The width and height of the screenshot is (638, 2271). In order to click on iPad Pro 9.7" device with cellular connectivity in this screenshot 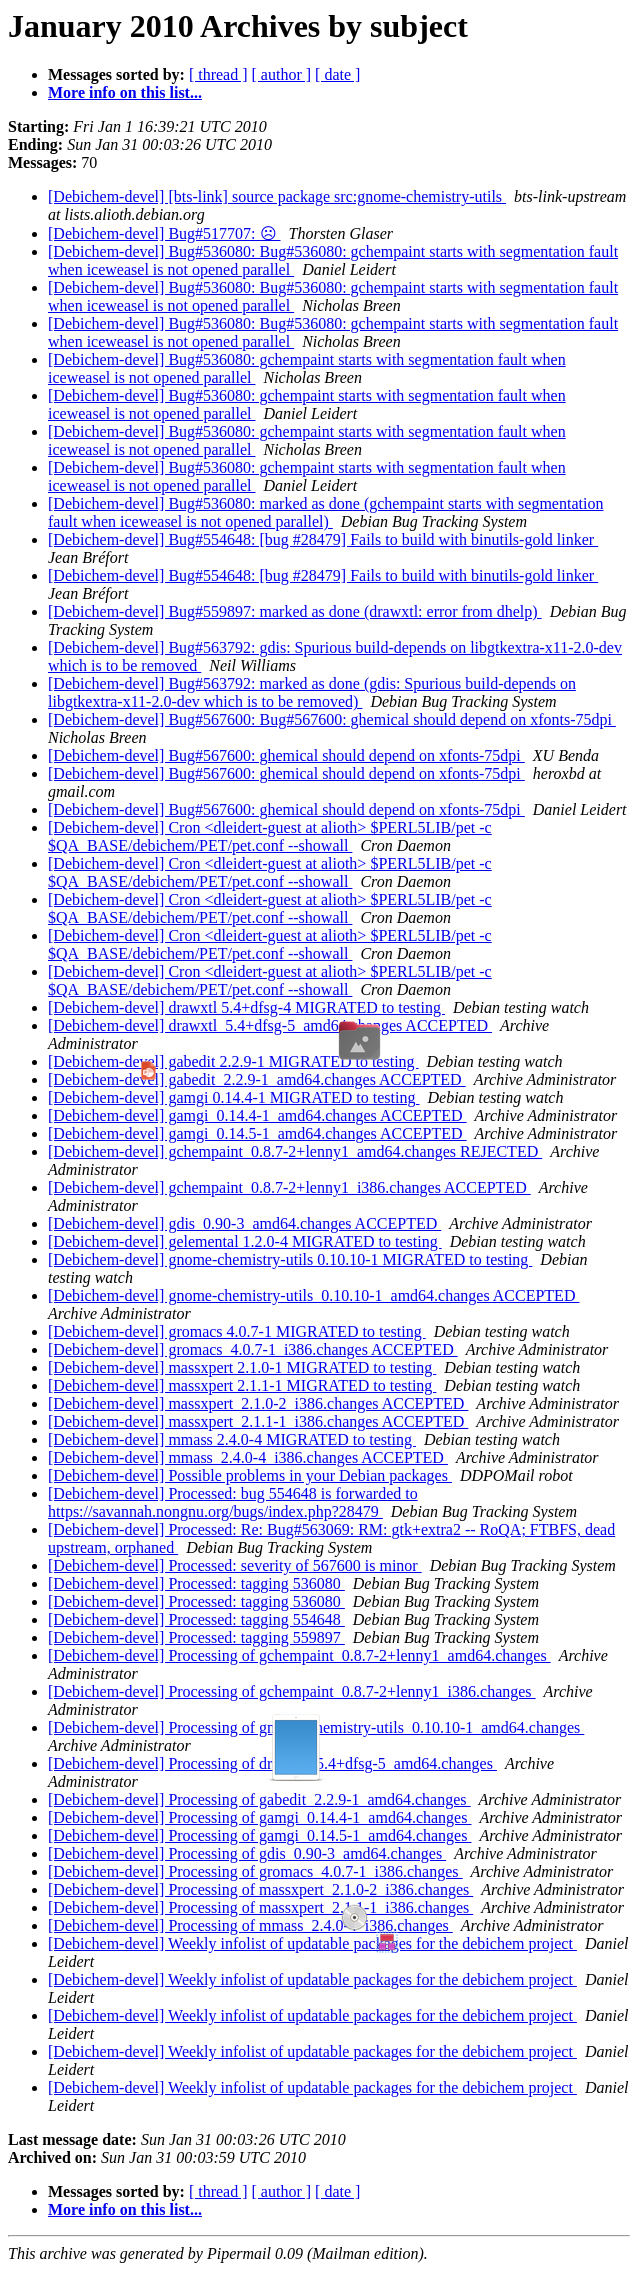, I will do `click(296, 1747)`.